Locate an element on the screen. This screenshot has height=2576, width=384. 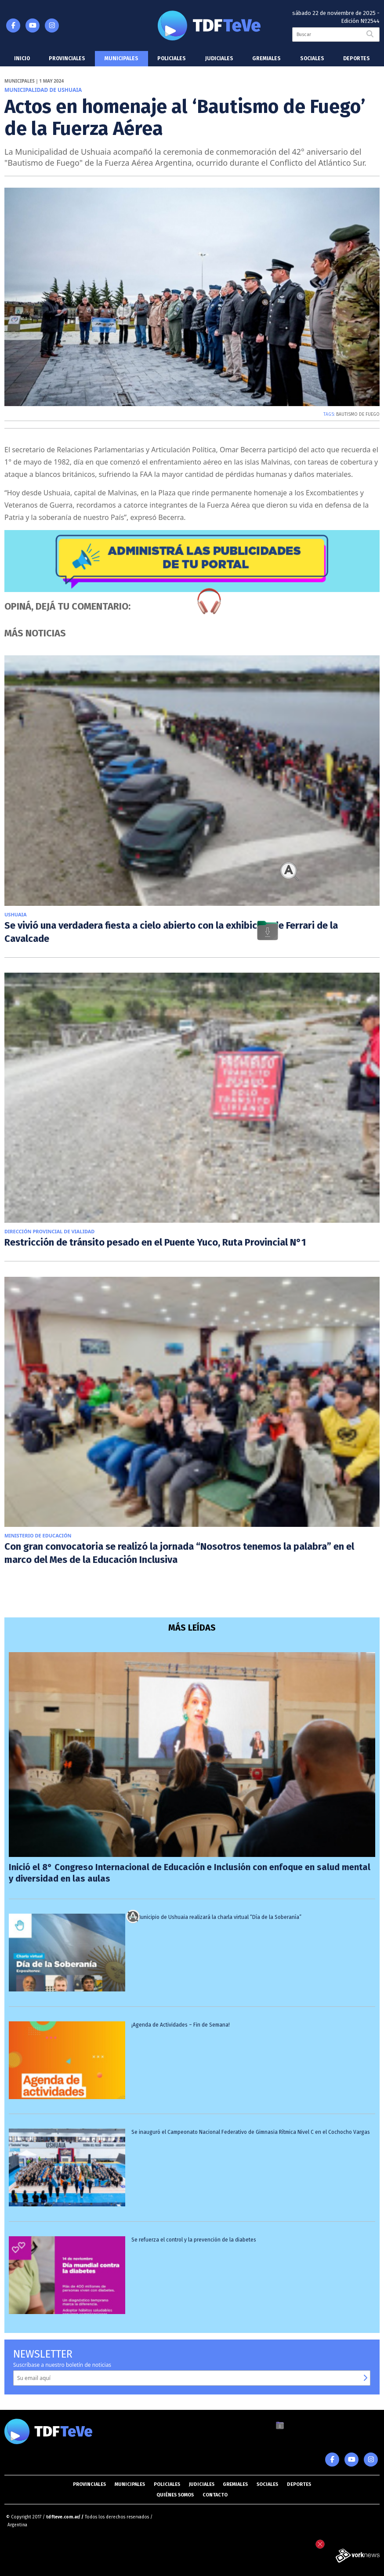
airpods max headphones in red is located at coordinates (209, 601).